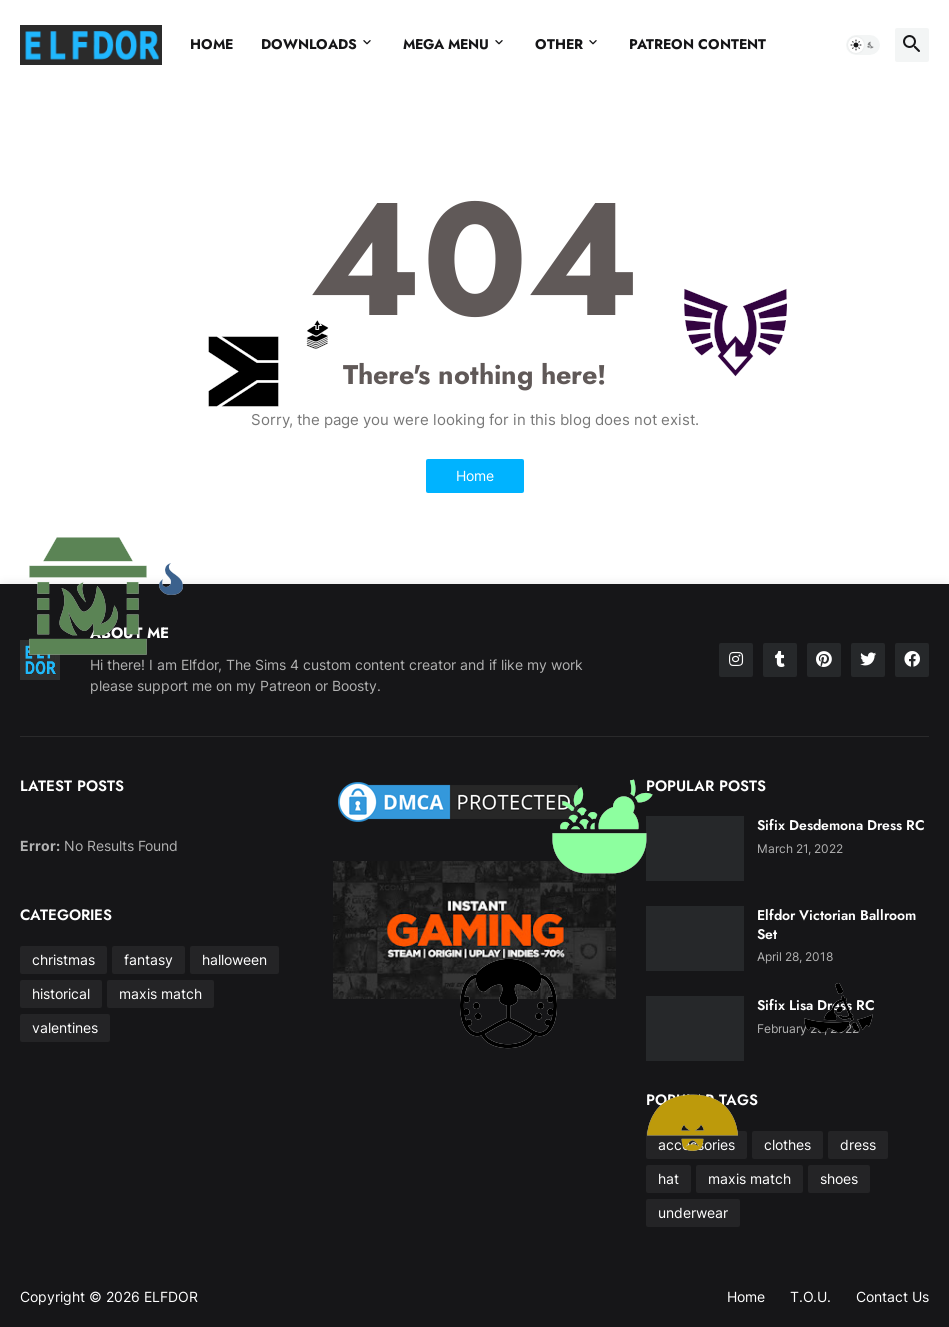 This screenshot has width=949, height=1327. Describe the element at coordinates (508, 1003) in the screenshot. I see `access pet or animal-related features` at that location.